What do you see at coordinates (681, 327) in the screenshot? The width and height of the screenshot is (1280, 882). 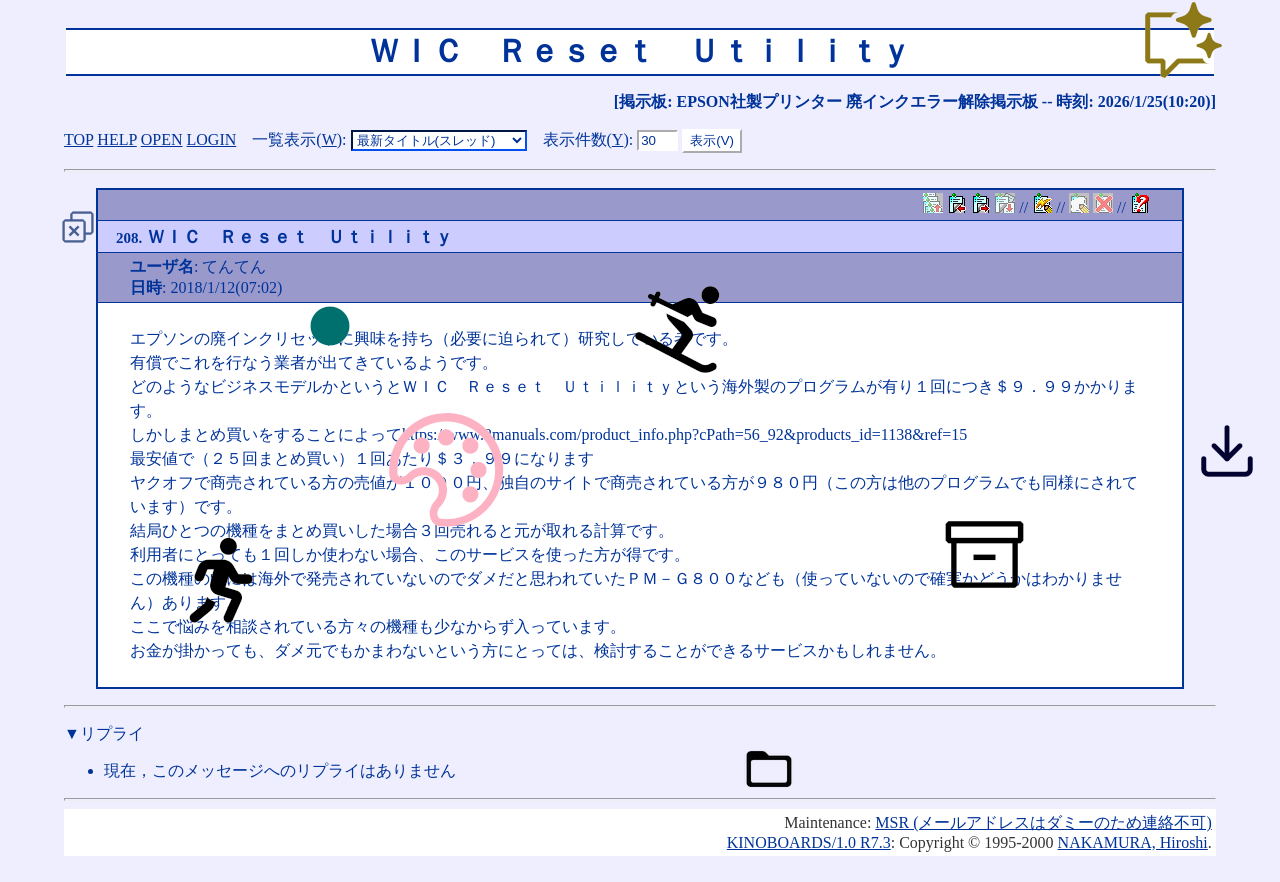 I see `filter or browse skiing activities` at bounding box center [681, 327].